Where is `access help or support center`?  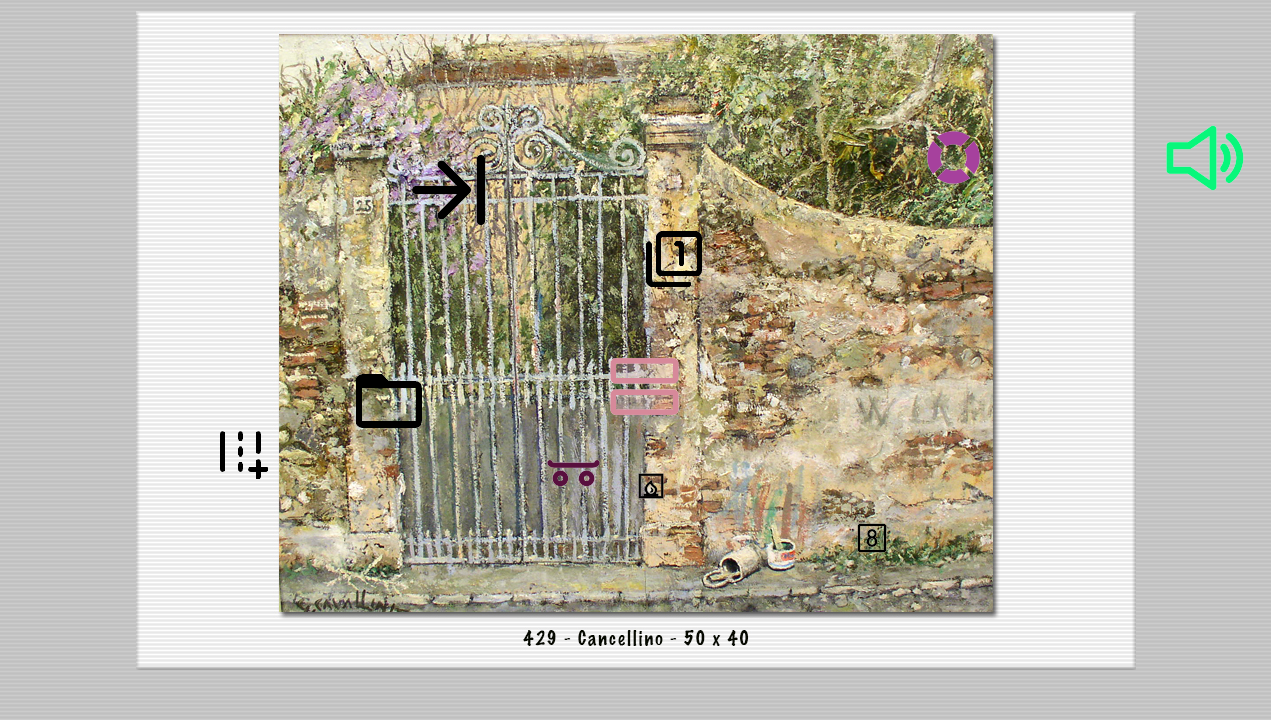
access help or support center is located at coordinates (953, 157).